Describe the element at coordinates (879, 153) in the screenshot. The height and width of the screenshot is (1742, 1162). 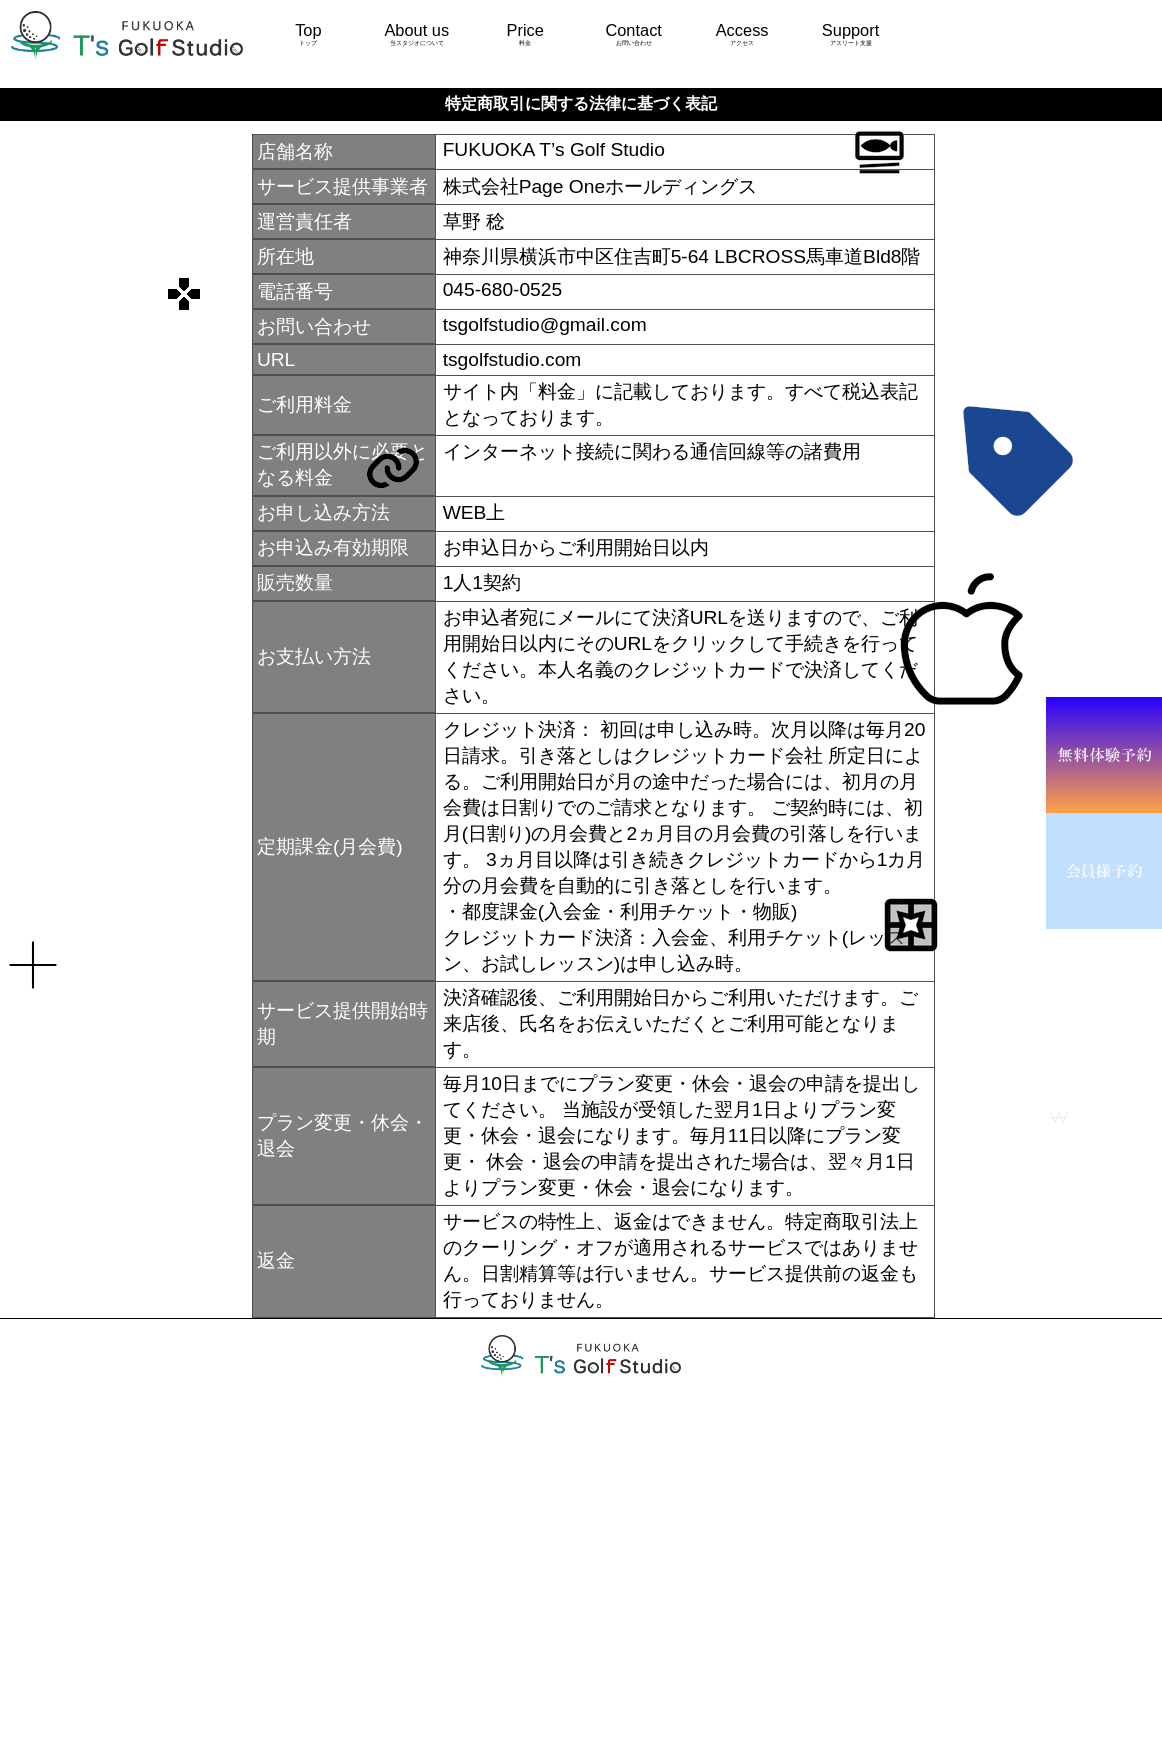
I see `view set meal or combo options` at that location.